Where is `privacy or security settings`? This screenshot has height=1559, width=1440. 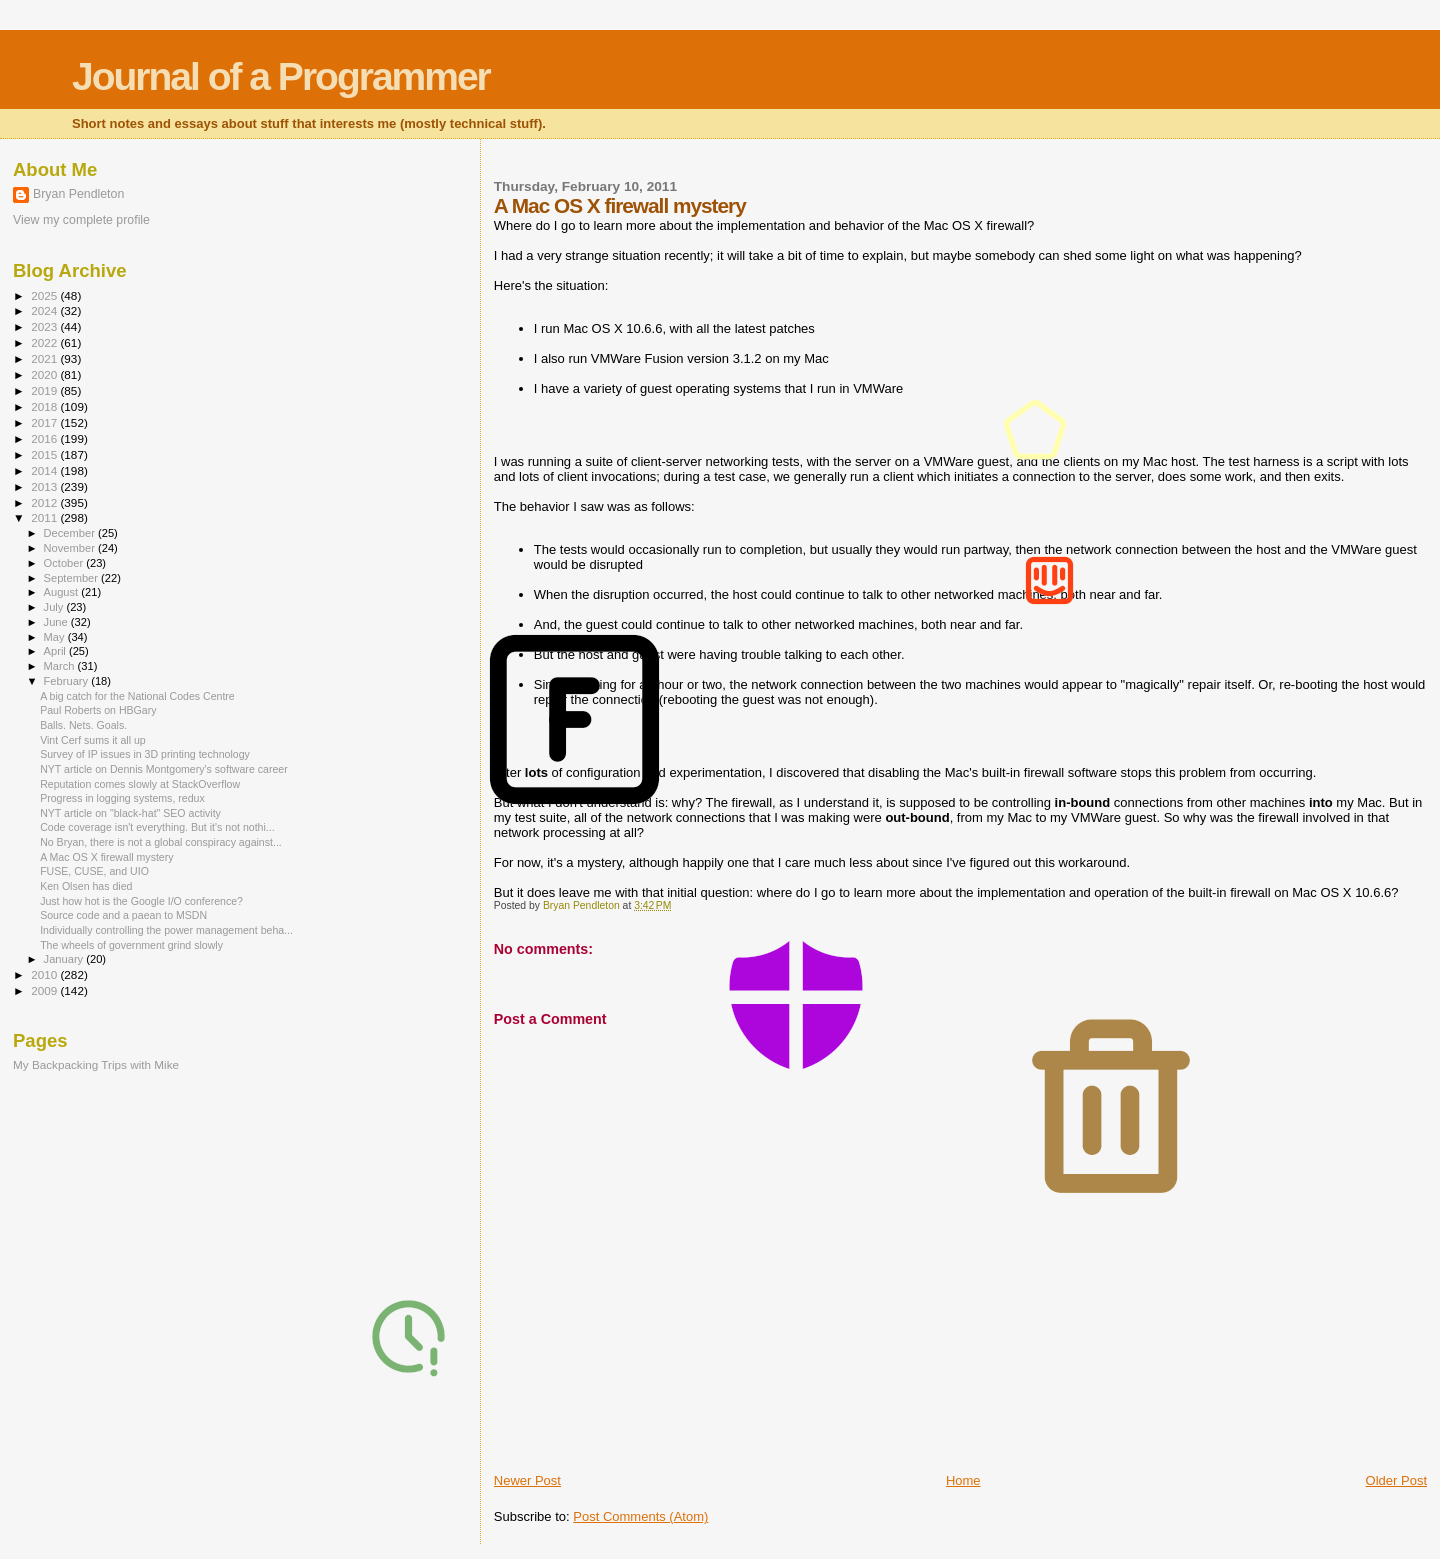
privacy or security settings is located at coordinates (796, 1004).